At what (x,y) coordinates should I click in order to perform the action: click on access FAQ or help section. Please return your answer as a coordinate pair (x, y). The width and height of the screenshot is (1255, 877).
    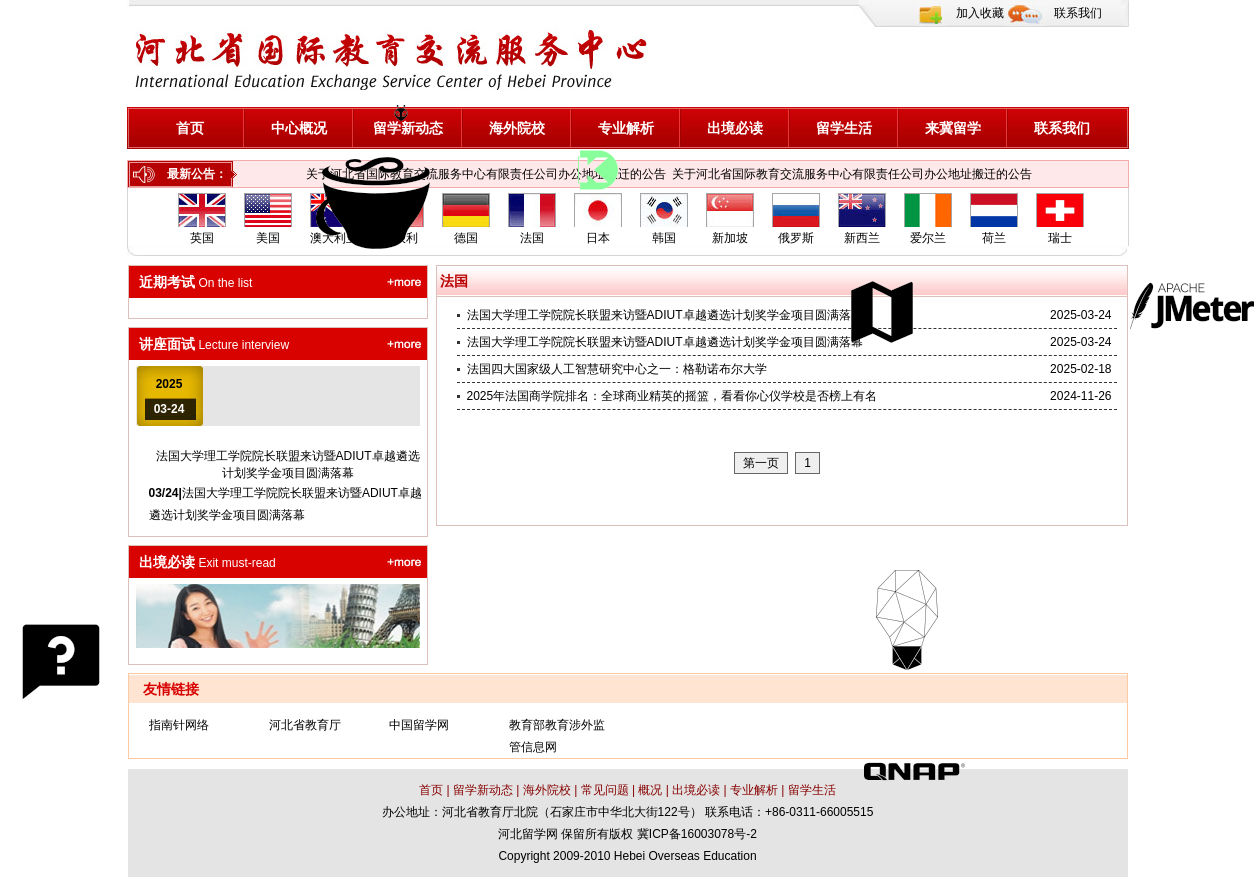
    Looking at the image, I should click on (61, 659).